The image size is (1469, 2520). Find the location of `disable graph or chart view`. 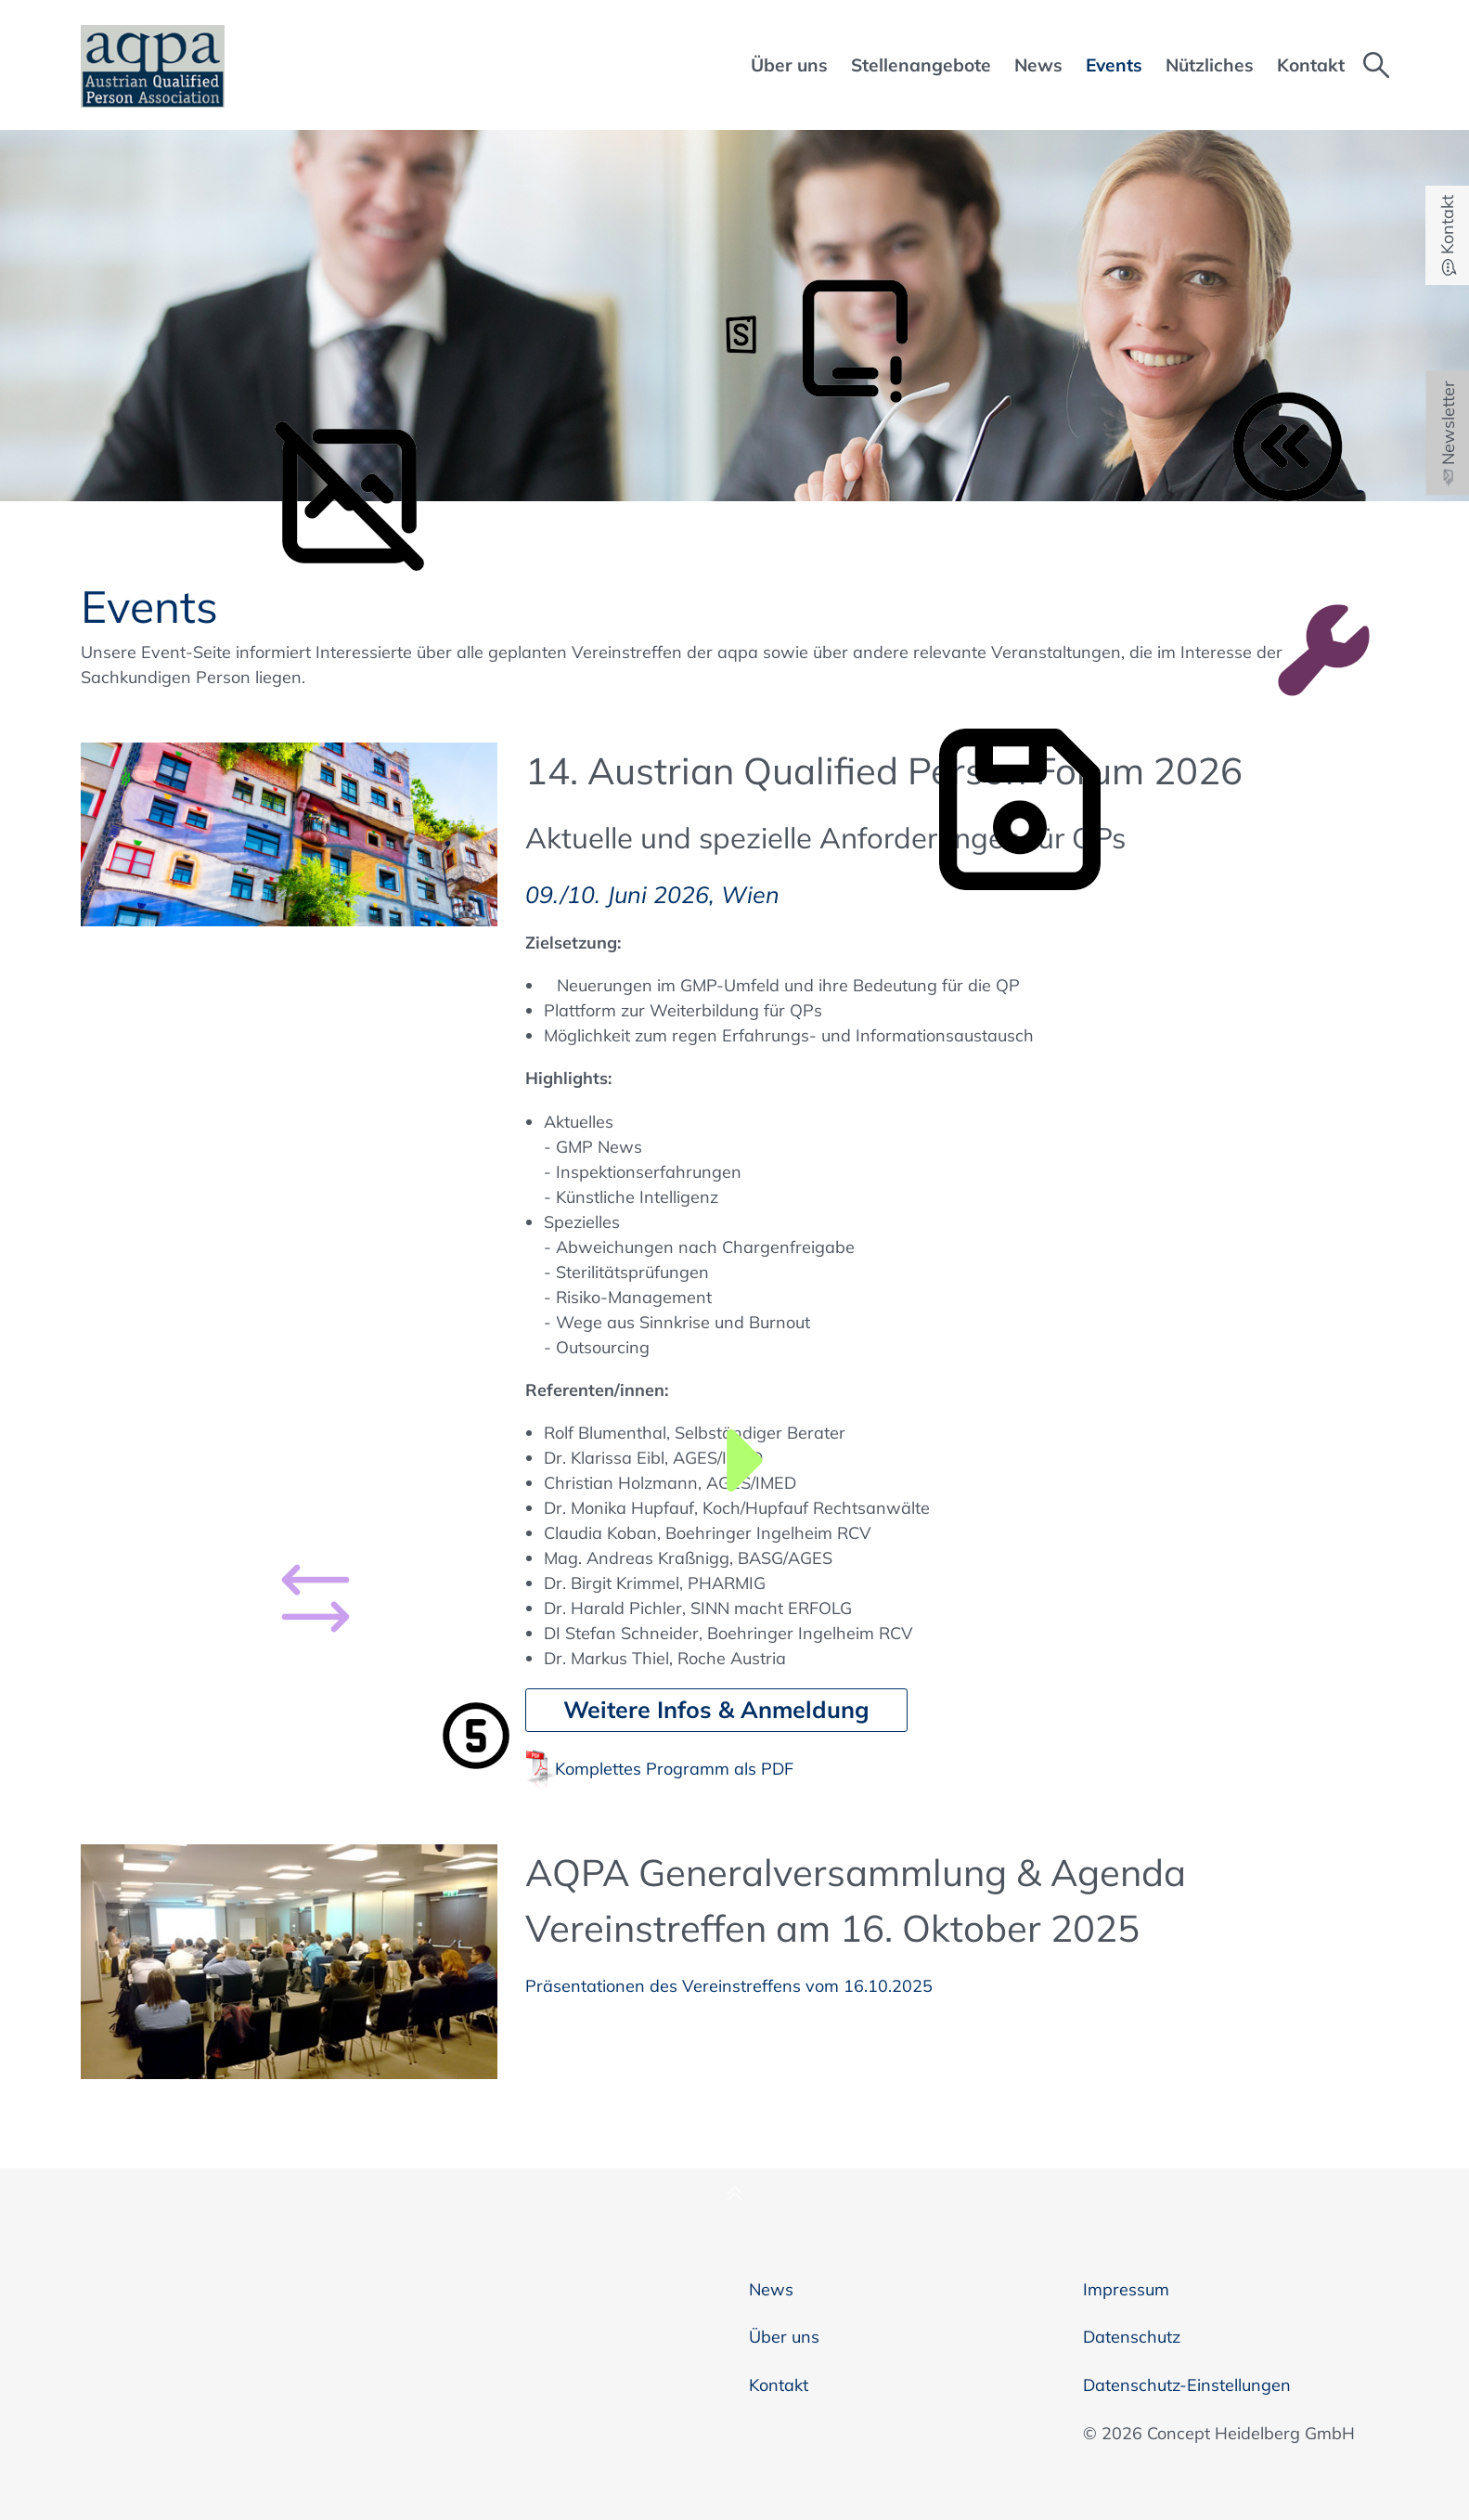

disable graph or chart view is located at coordinates (349, 496).